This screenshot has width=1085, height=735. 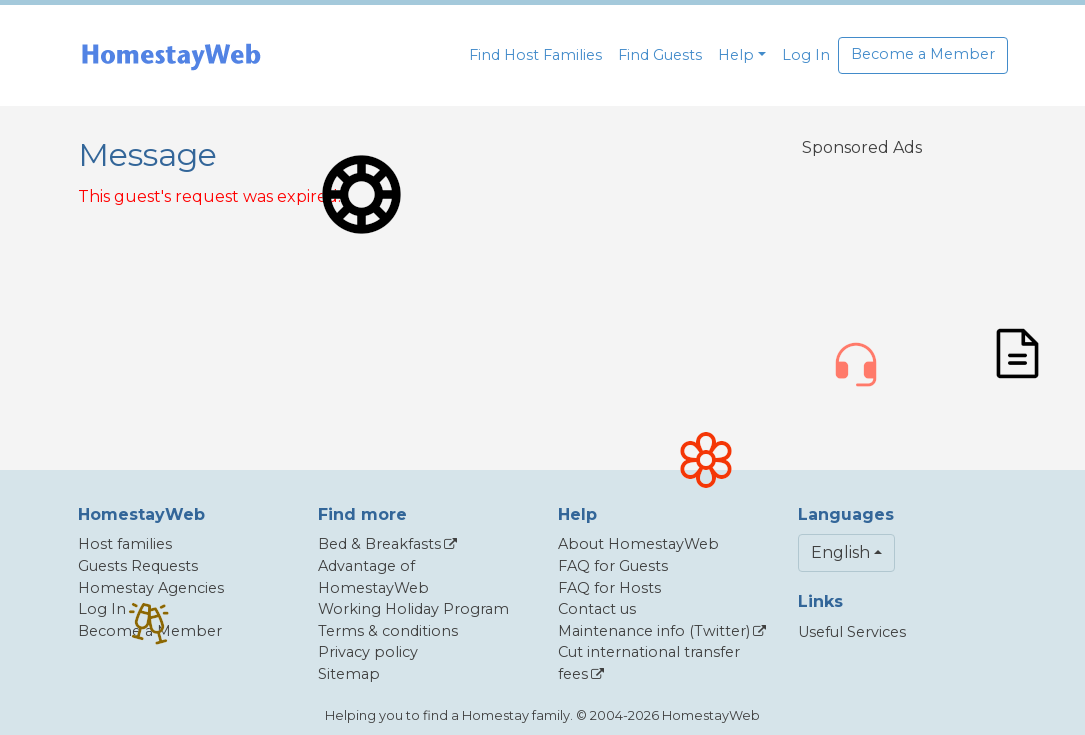 What do you see at coordinates (856, 363) in the screenshot?
I see `contact customer support` at bounding box center [856, 363].